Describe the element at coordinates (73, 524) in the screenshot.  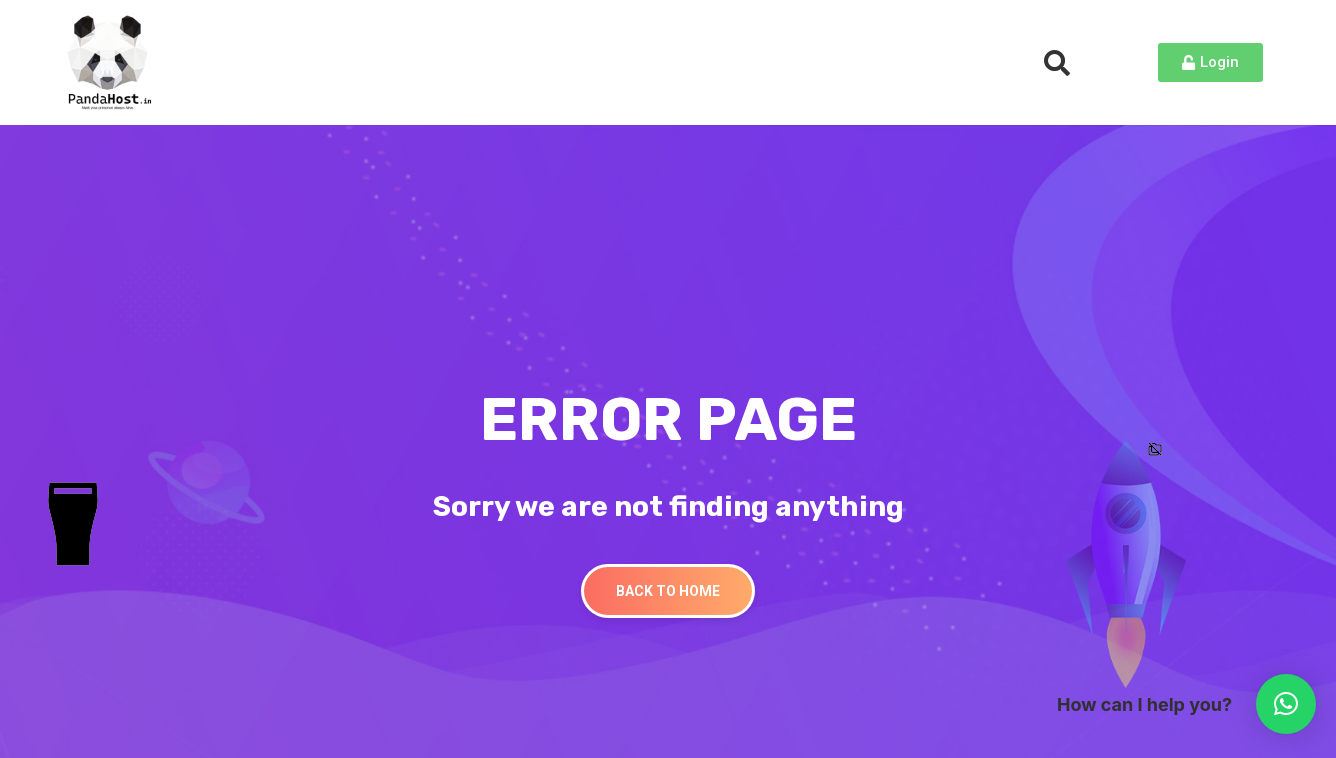
I see `view nearby pubs or bars` at that location.